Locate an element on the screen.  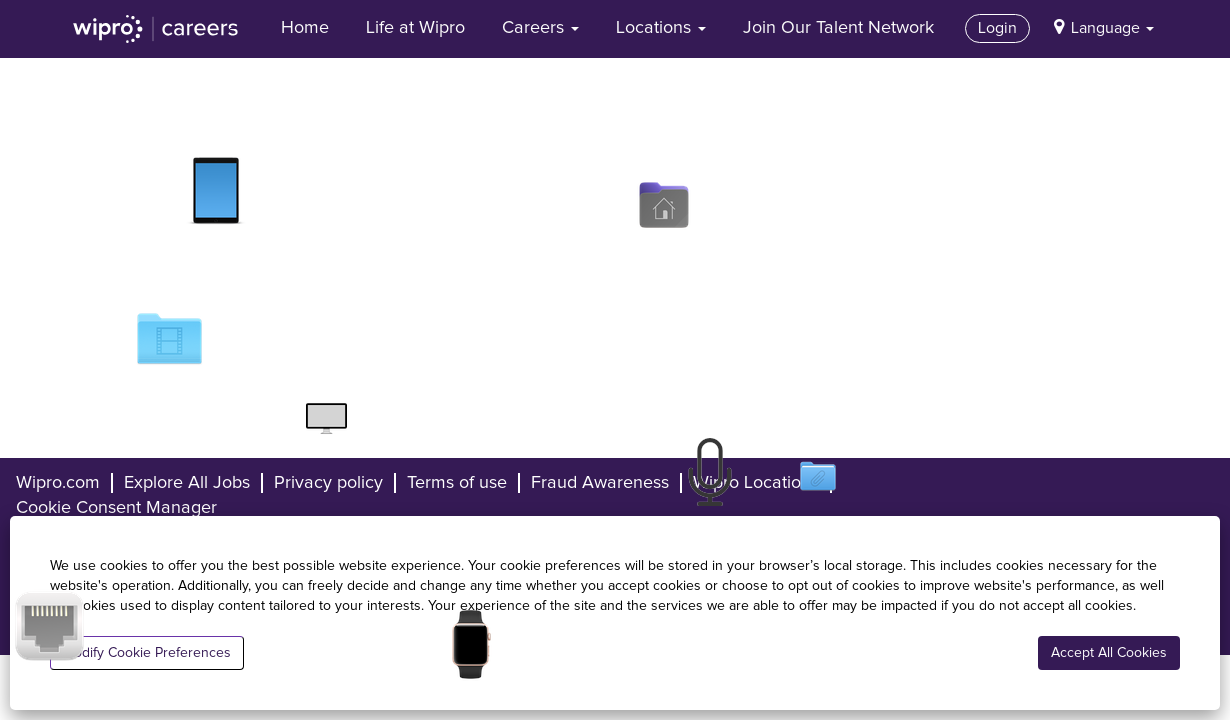
open your movies folder is located at coordinates (169, 338).